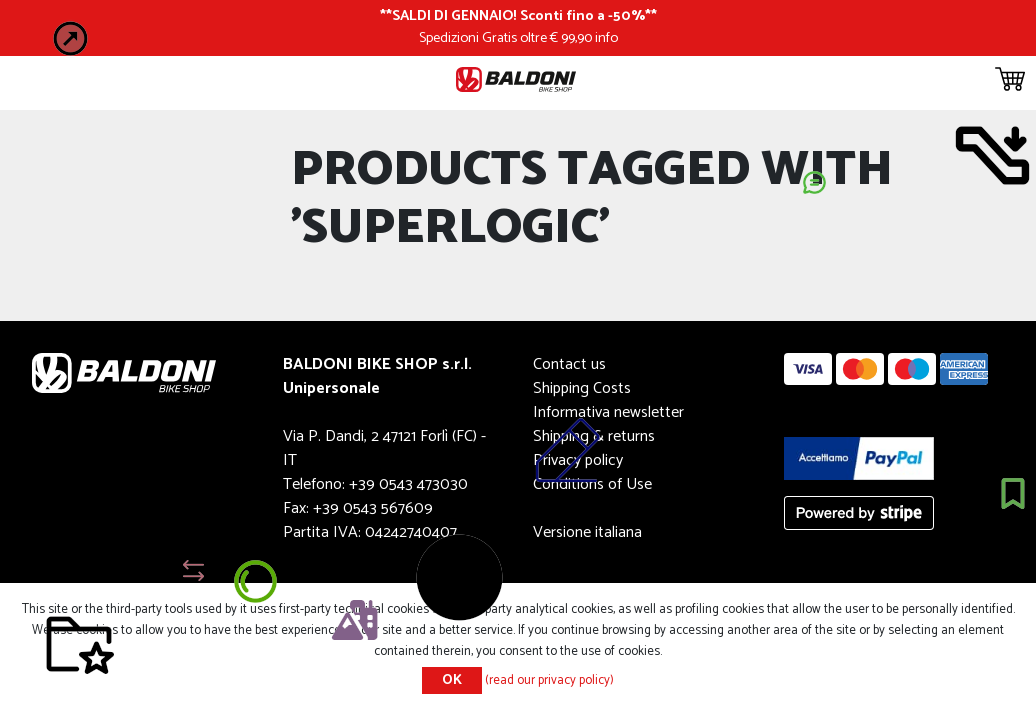  I want to click on indicates 100% completion, so click(459, 577).